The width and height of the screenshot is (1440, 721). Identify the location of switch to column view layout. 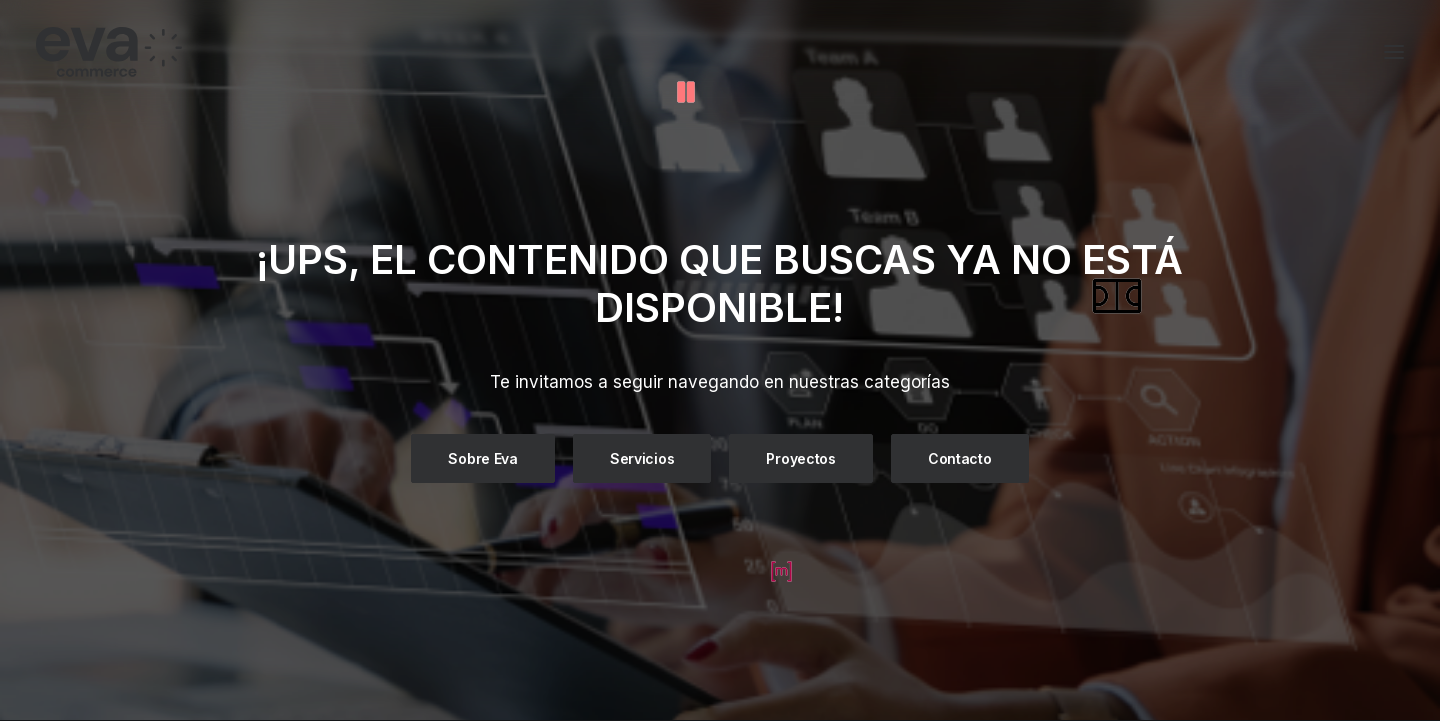
(686, 92).